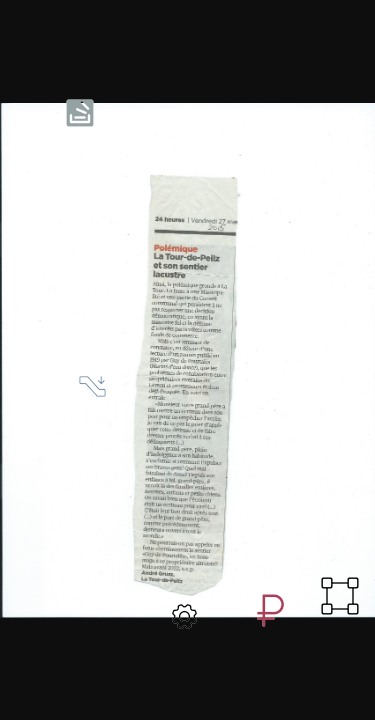 The height and width of the screenshot is (720, 375). I want to click on indicates escalator going down, so click(92, 386).